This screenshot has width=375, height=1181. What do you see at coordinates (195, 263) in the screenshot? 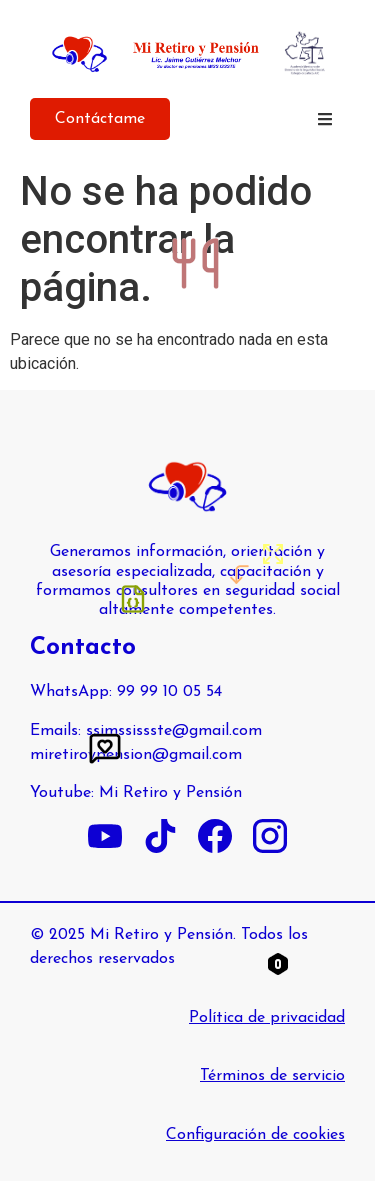
I see `browse restaurants or dining options` at bounding box center [195, 263].